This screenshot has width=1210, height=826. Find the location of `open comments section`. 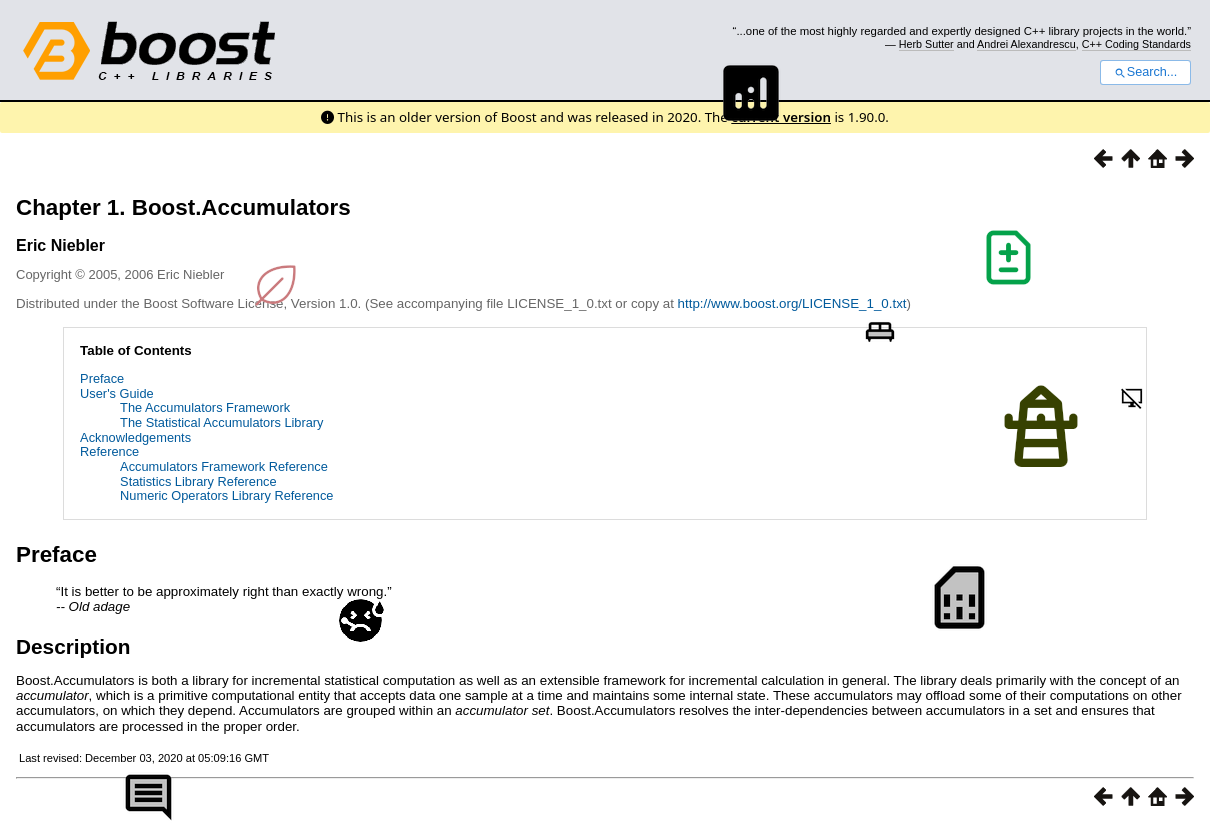

open comments section is located at coordinates (148, 797).